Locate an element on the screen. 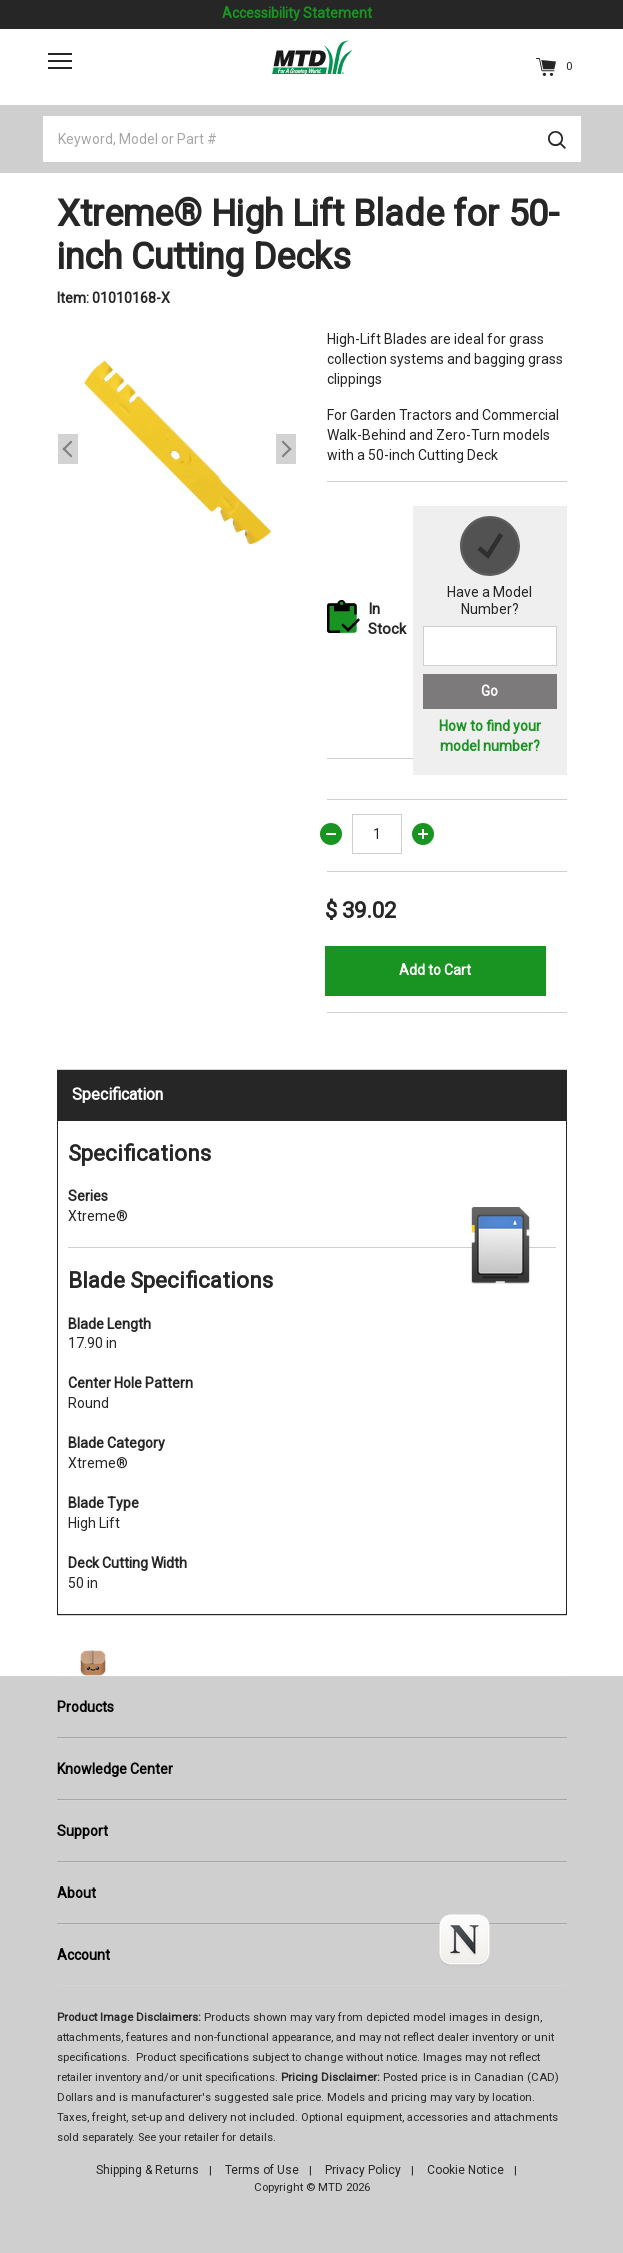 This screenshot has width=623, height=2253. access SD card or memory card storage is located at coordinates (500, 1245).